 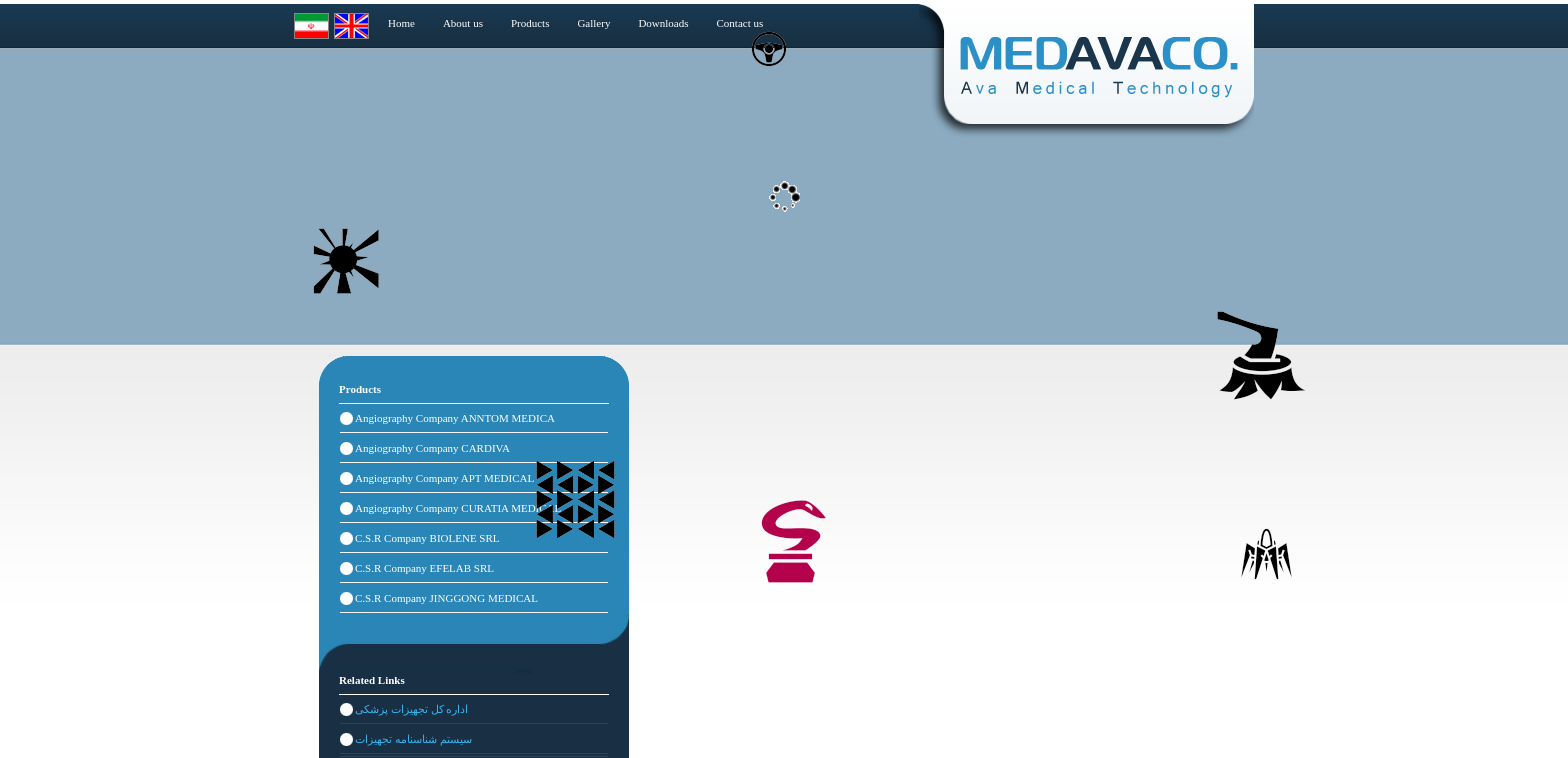 What do you see at coordinates (790, 540) in the screenshot?
I see `access potion or alchemy inventory` at bounding box center [790, 540].